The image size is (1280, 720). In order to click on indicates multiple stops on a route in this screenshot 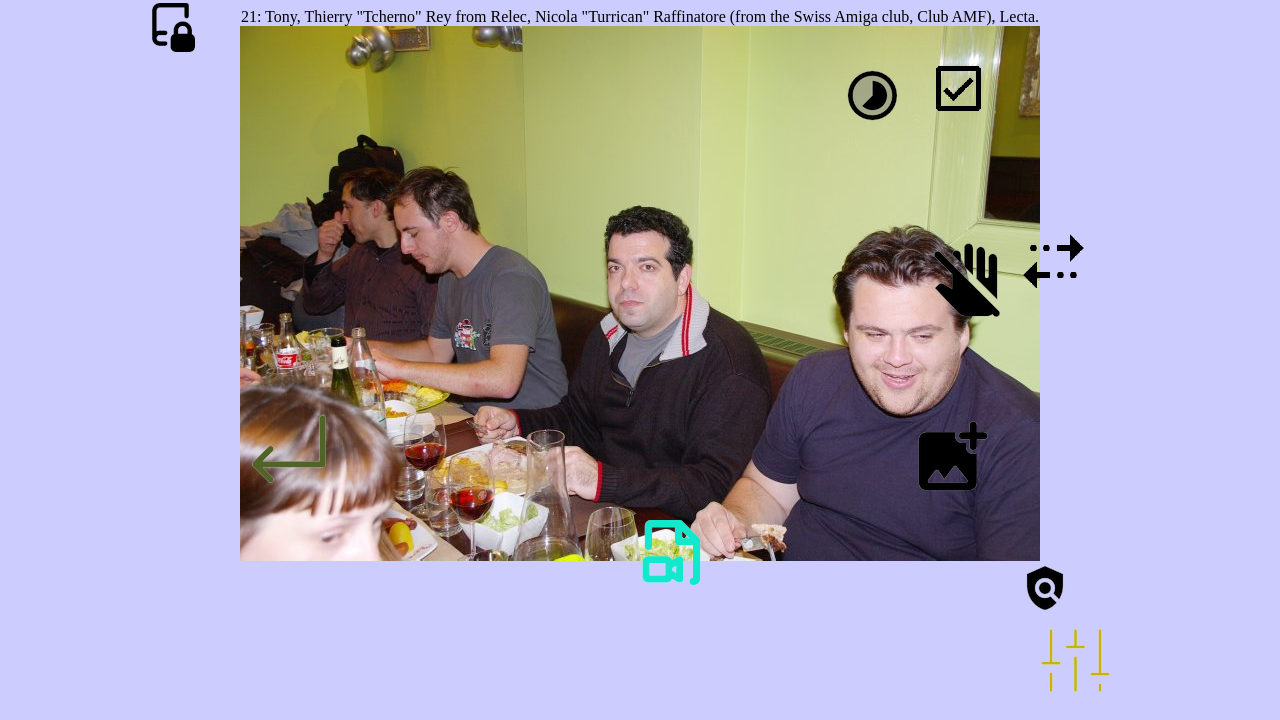, I will do `click(1053, 261)`.